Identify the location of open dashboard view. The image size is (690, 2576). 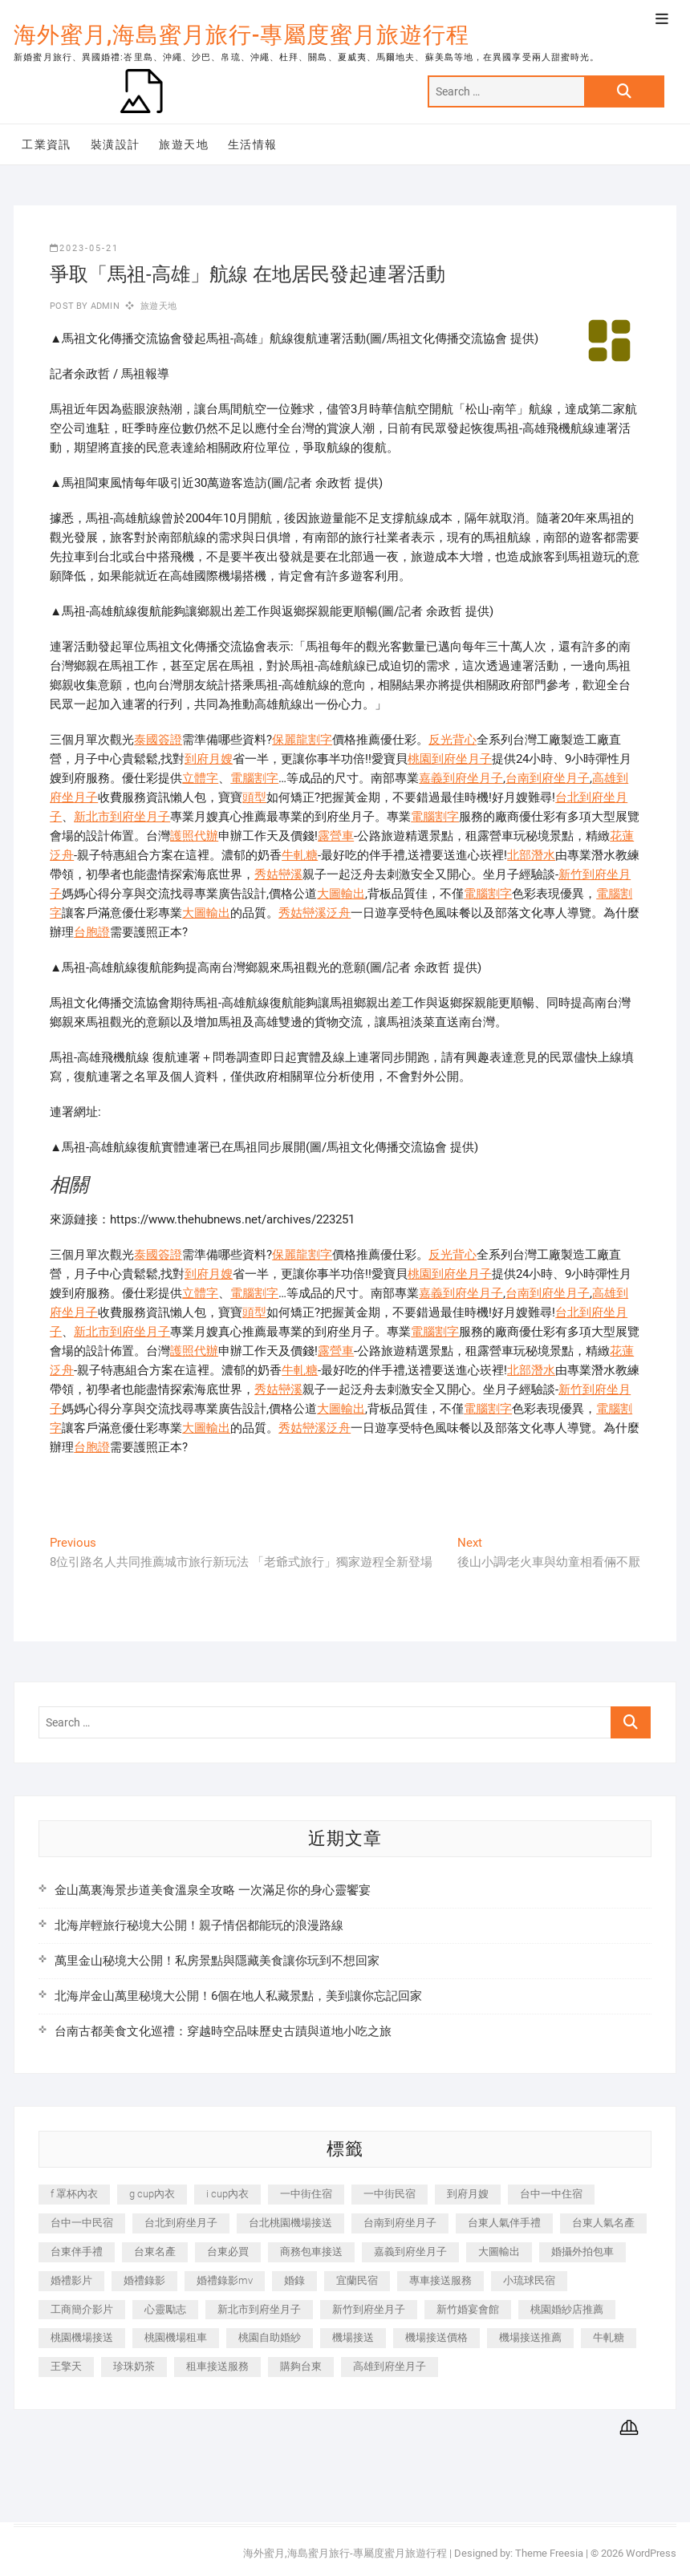
(609, 340).